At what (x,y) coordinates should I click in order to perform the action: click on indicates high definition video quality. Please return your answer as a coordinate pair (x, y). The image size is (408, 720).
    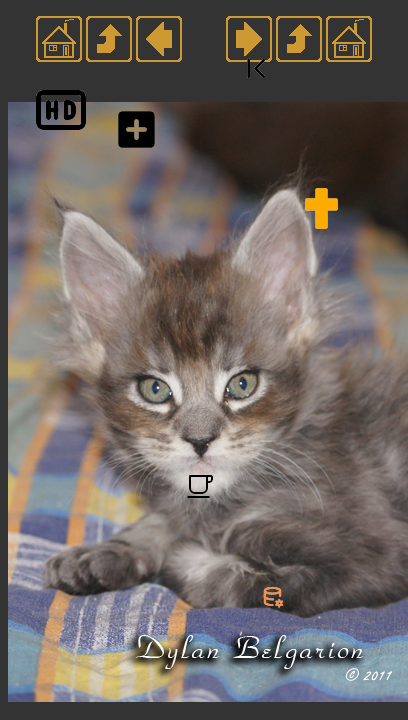
    Looking at the image, I should click on (61, 110).